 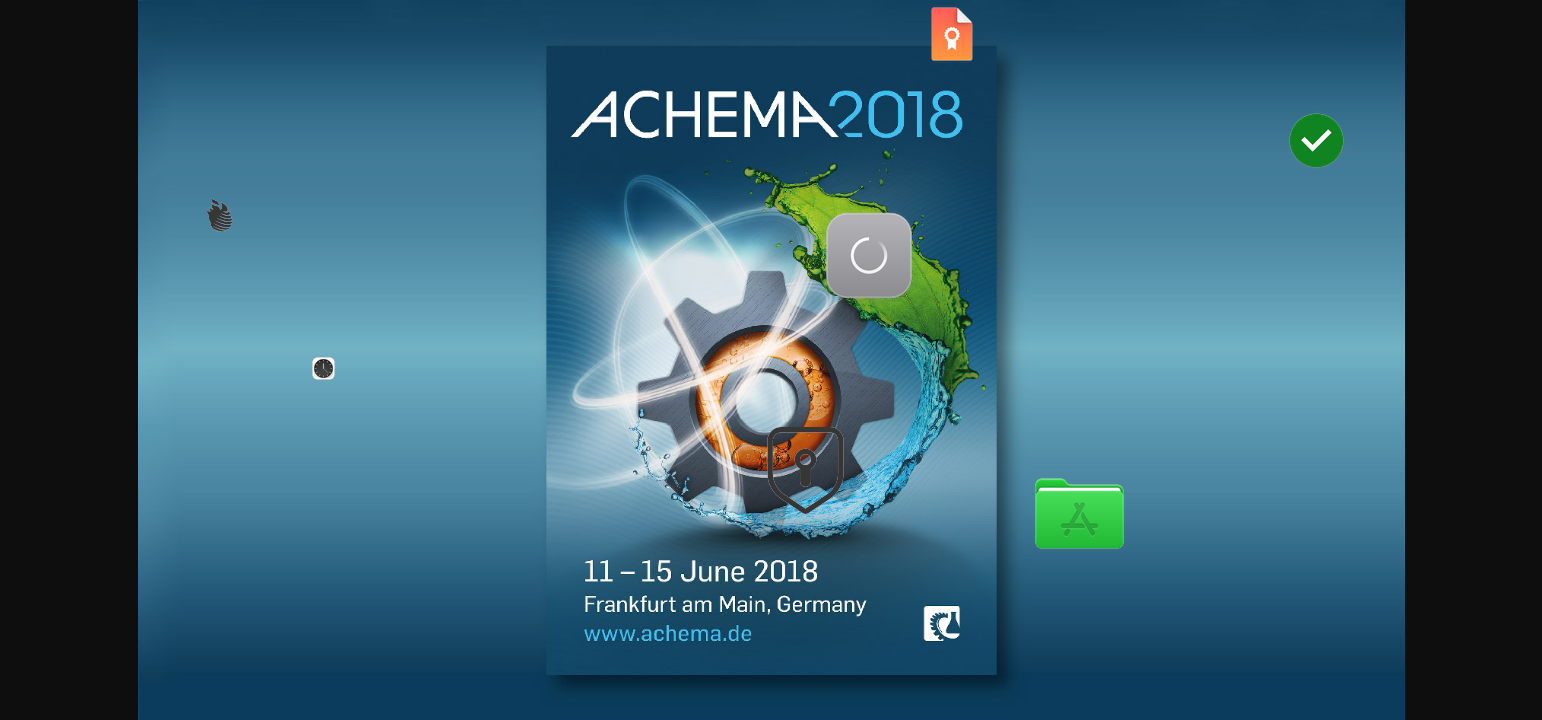 What do you see at coordinates (805, 470) in the screenshot?
I see `access device security settings` at bounding box center [805, 470].